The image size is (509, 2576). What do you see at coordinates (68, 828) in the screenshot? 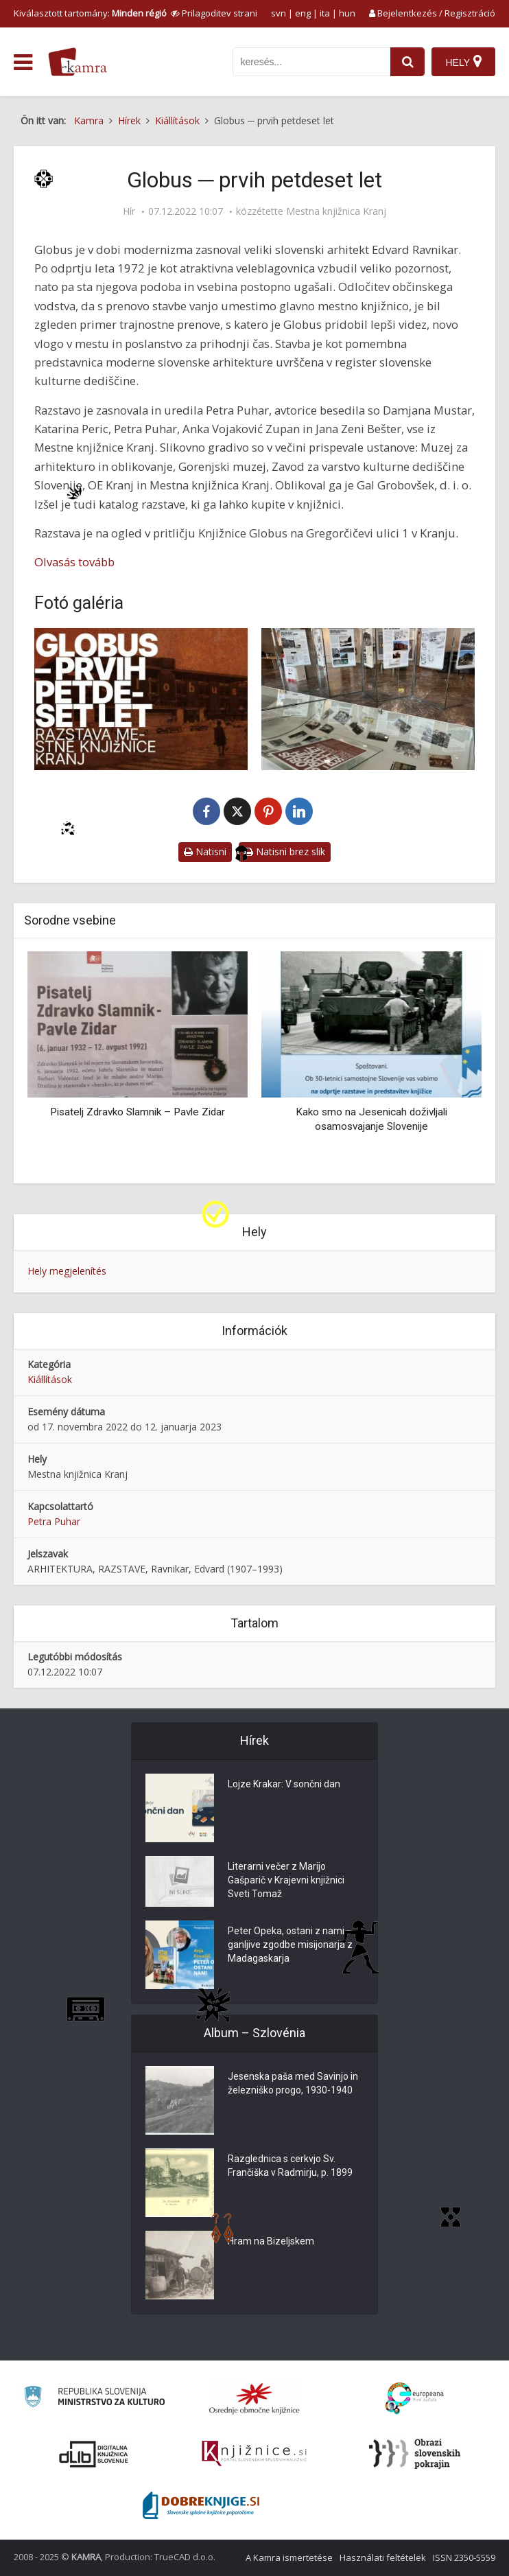
I see `in-game currency or gold rewards` at bounding box center [68, 828].